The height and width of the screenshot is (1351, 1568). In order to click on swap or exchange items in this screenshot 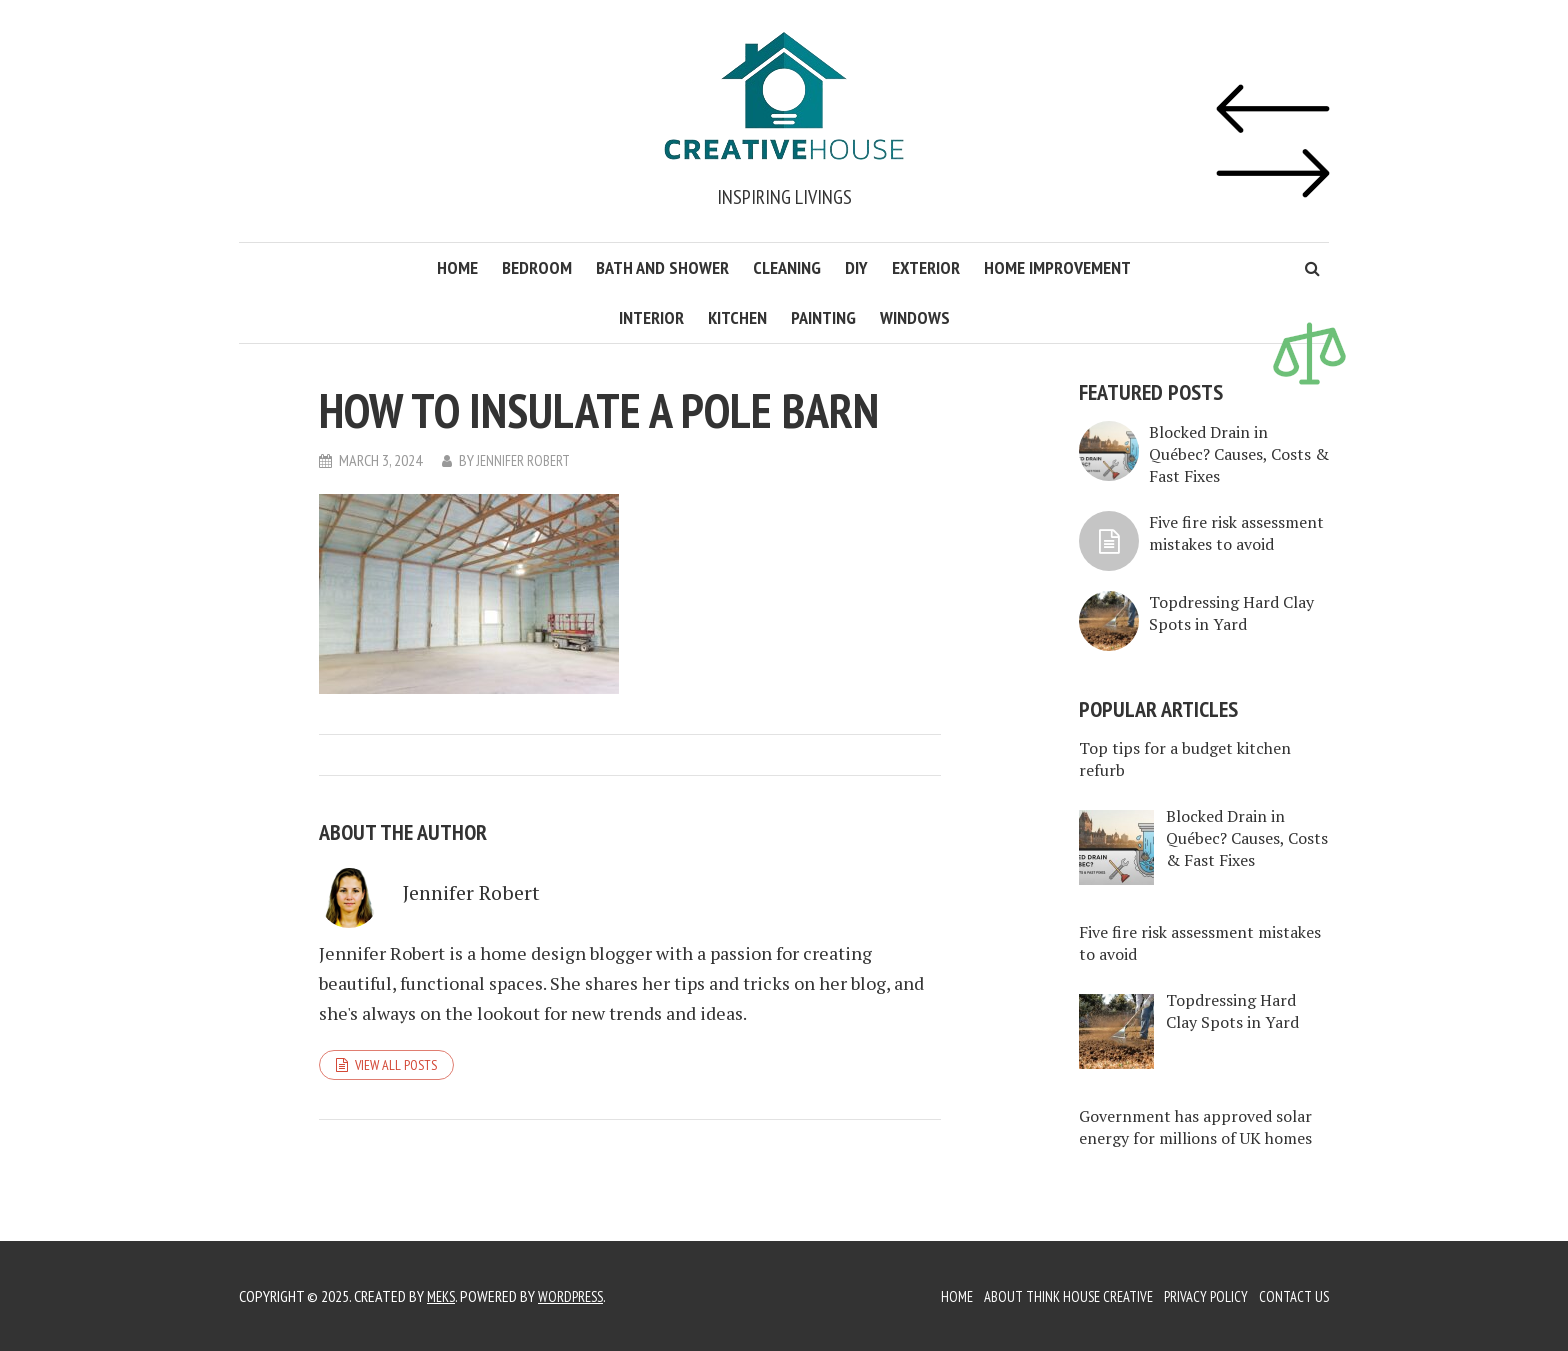, I will do `click(1273, 141)`.